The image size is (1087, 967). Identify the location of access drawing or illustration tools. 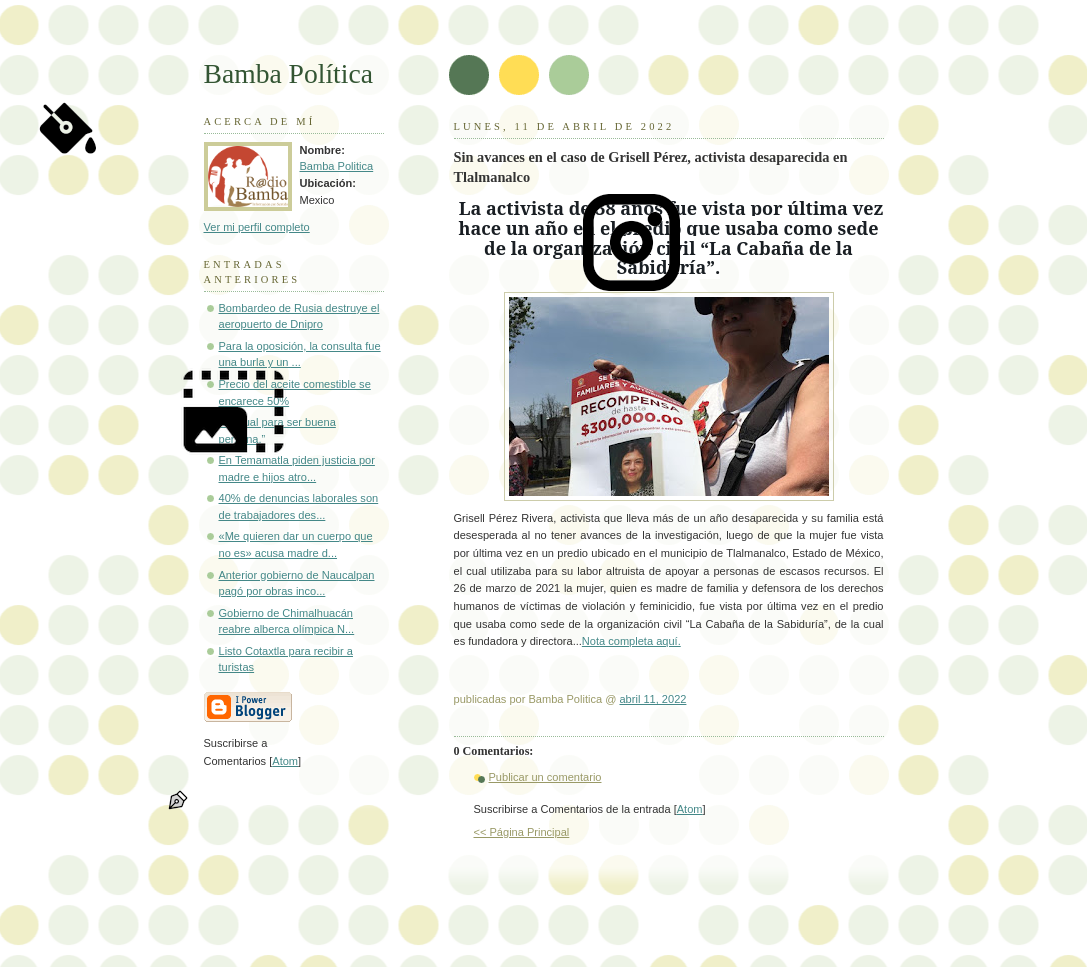
(177, 801).